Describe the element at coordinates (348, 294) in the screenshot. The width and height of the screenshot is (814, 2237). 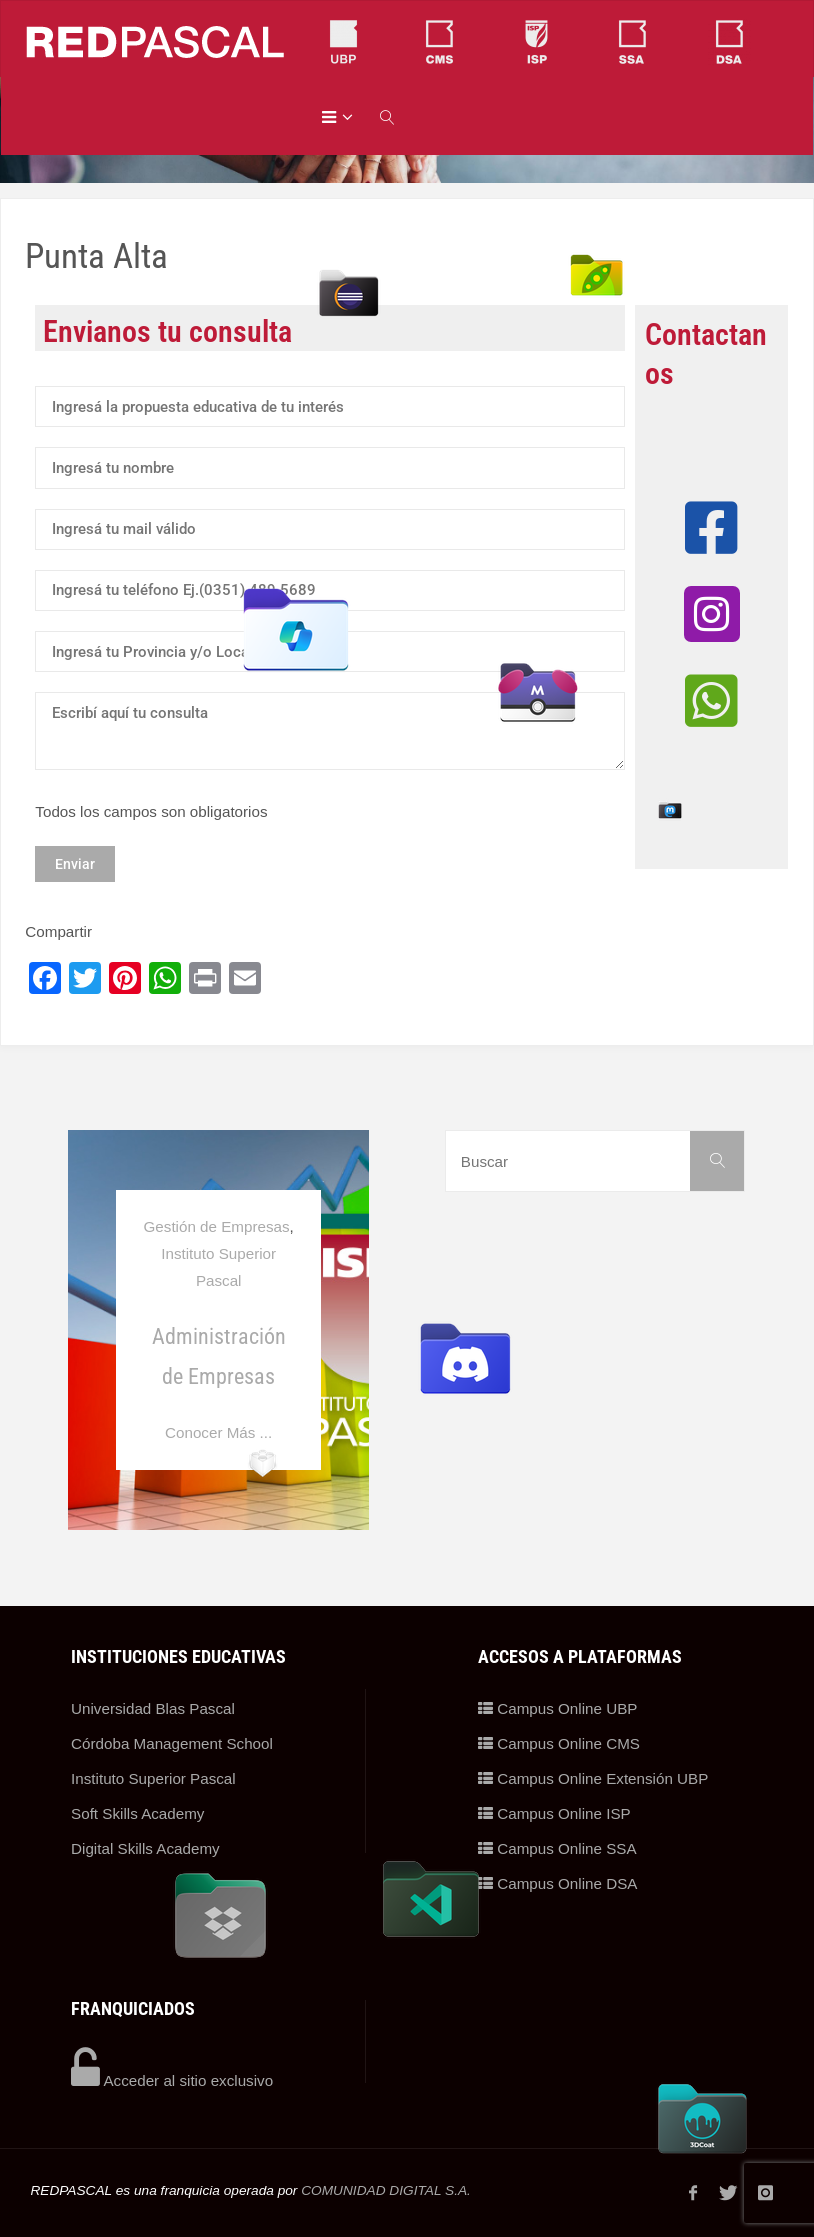
I see `open eclipse IDE project folder` at that location.